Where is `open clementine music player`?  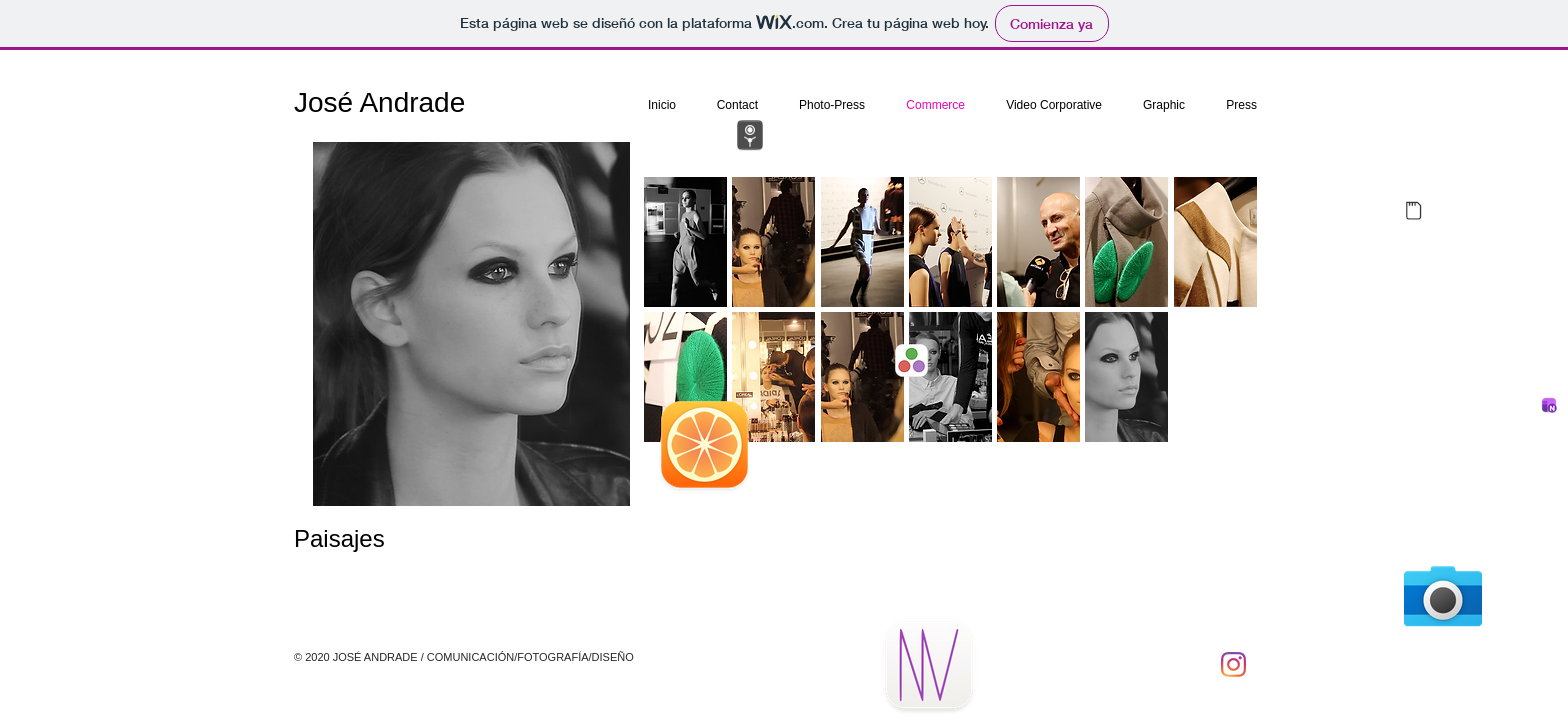
open clementine music player is located at coordinates (704, 444).